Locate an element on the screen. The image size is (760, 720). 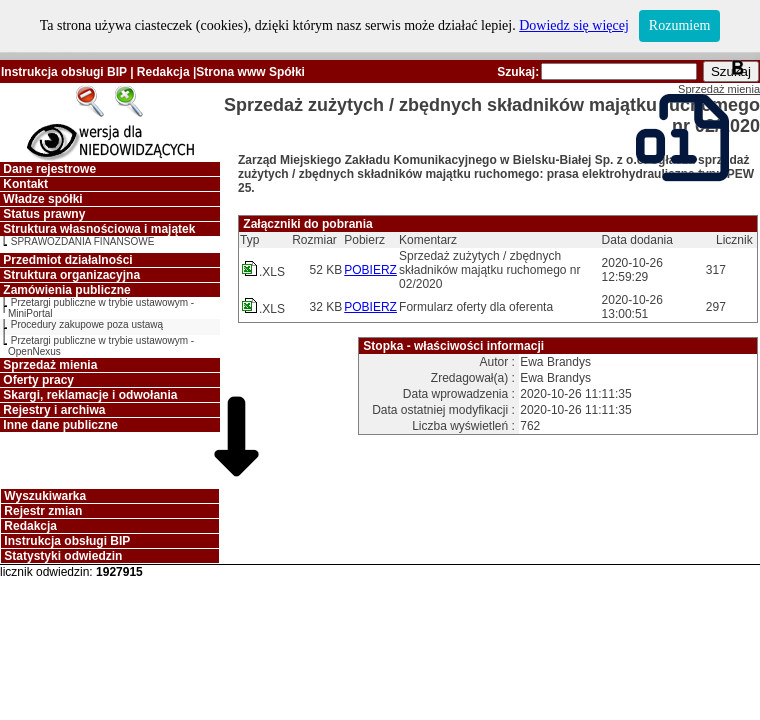
scroll down to see more content is located at coordinates (236, 436).